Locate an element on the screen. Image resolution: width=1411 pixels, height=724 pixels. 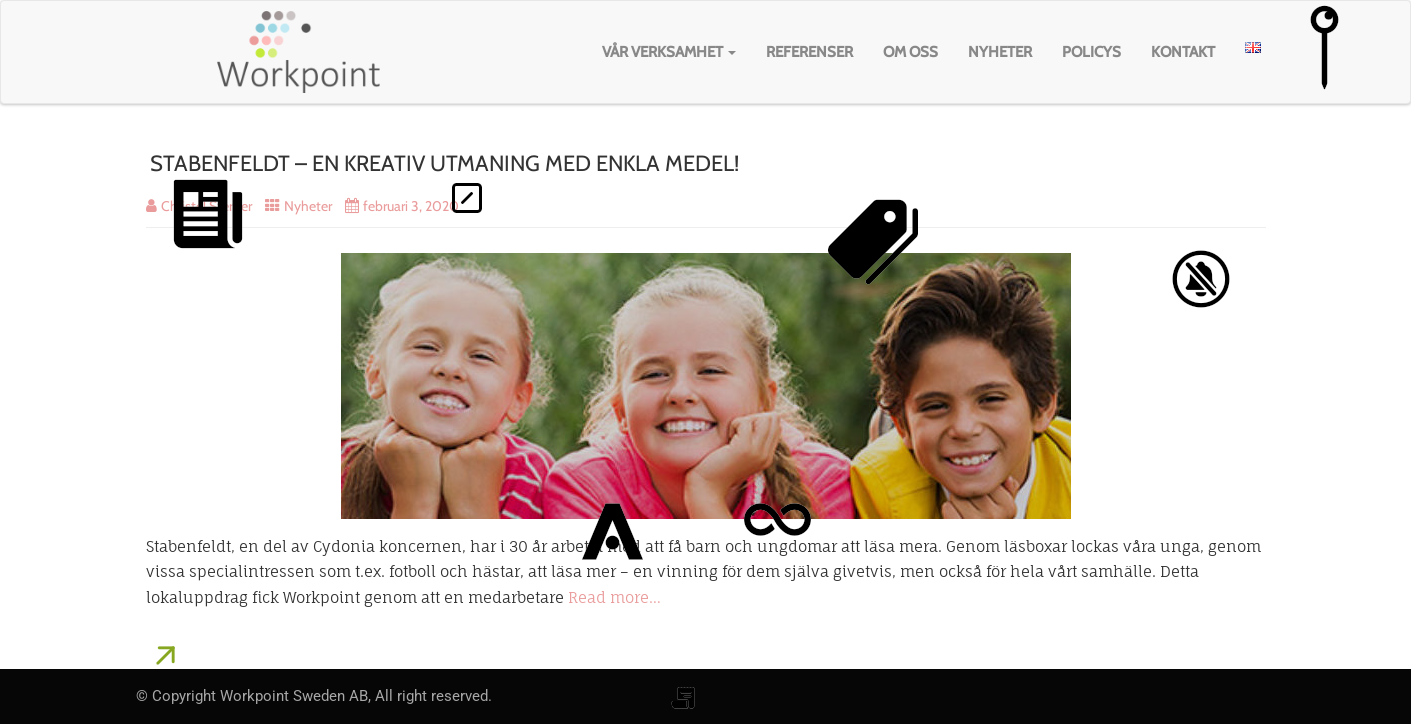
pin a location on the map is located at coordinates (1324, 47).